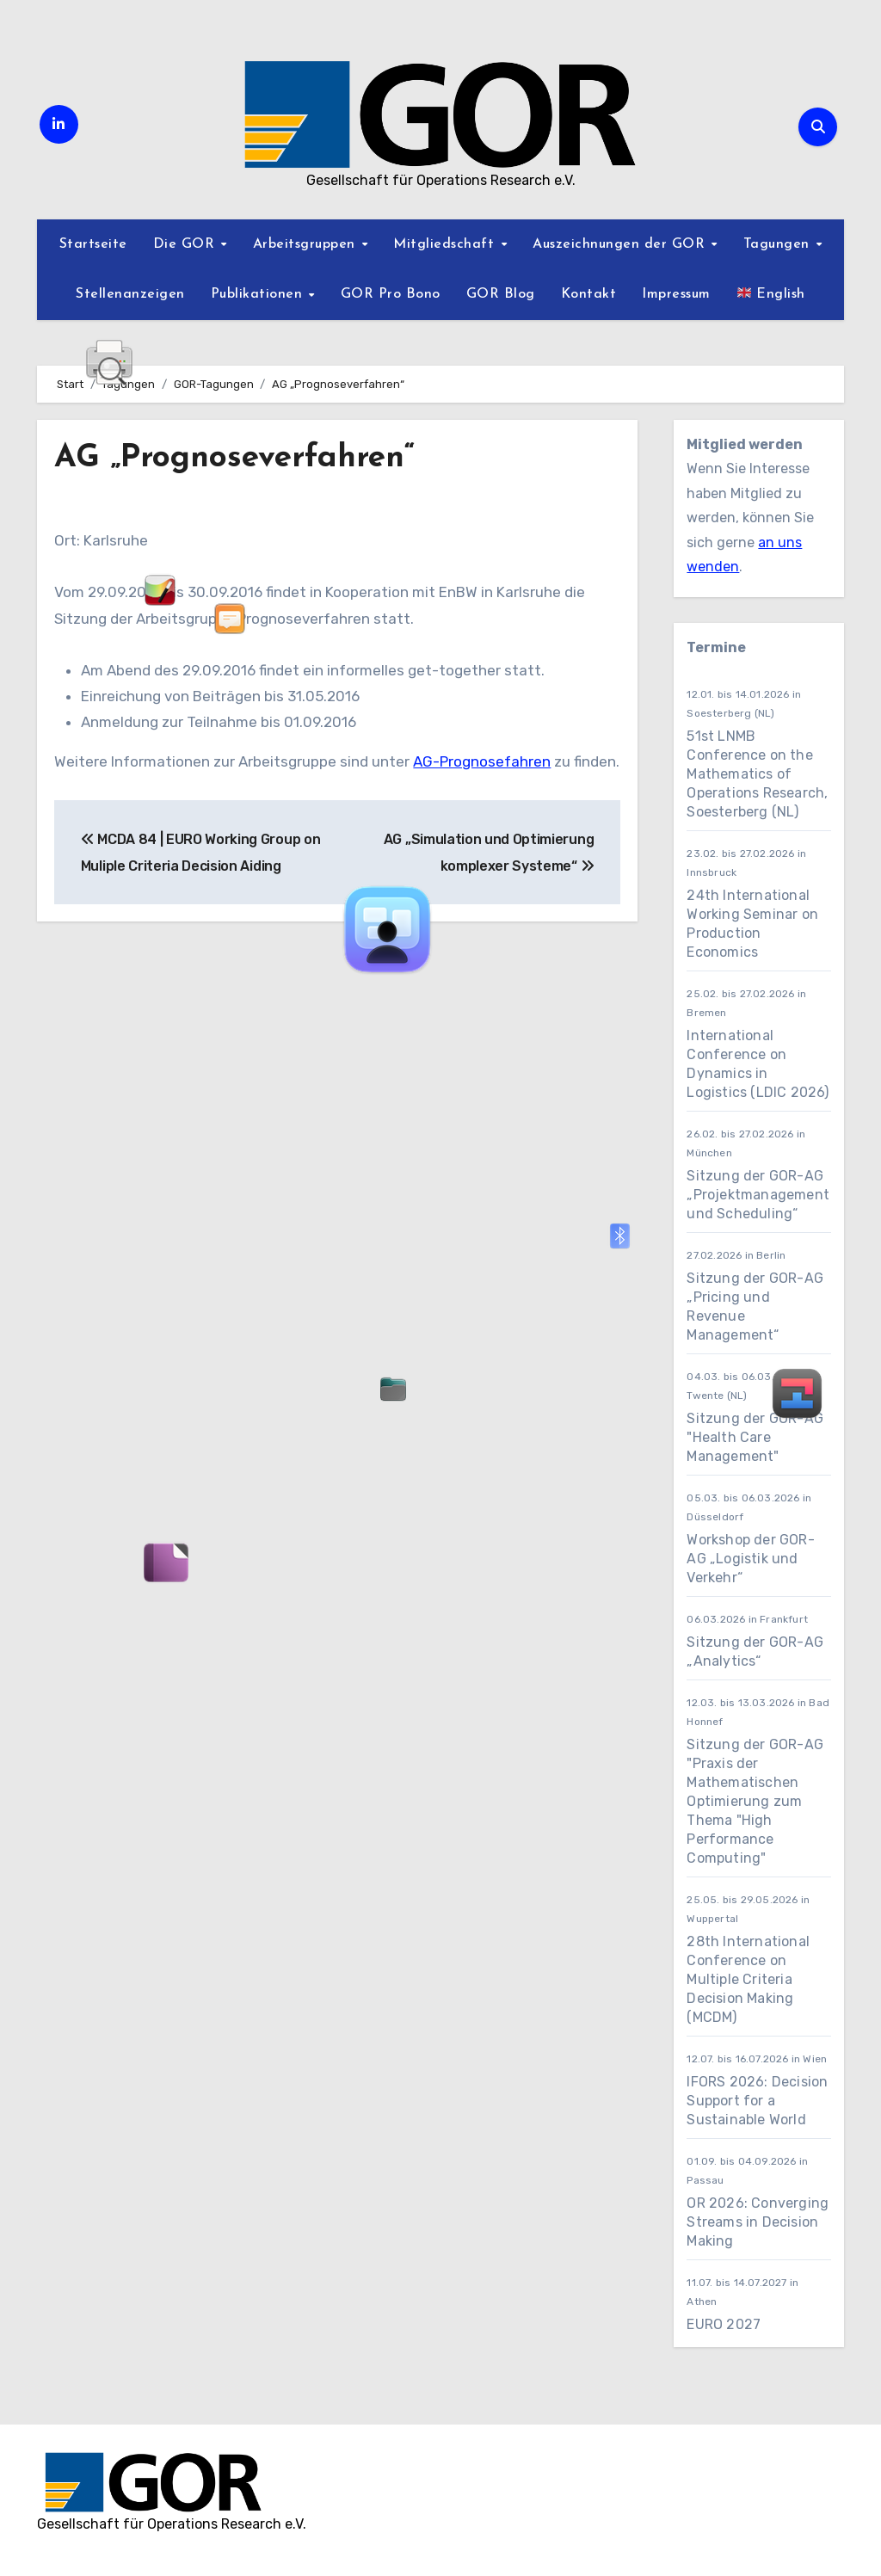 The width and height of the screenshot is (881, 2576). I want to click on launch quadrapassel tetris-style puzzle game, so click(797, 1393).